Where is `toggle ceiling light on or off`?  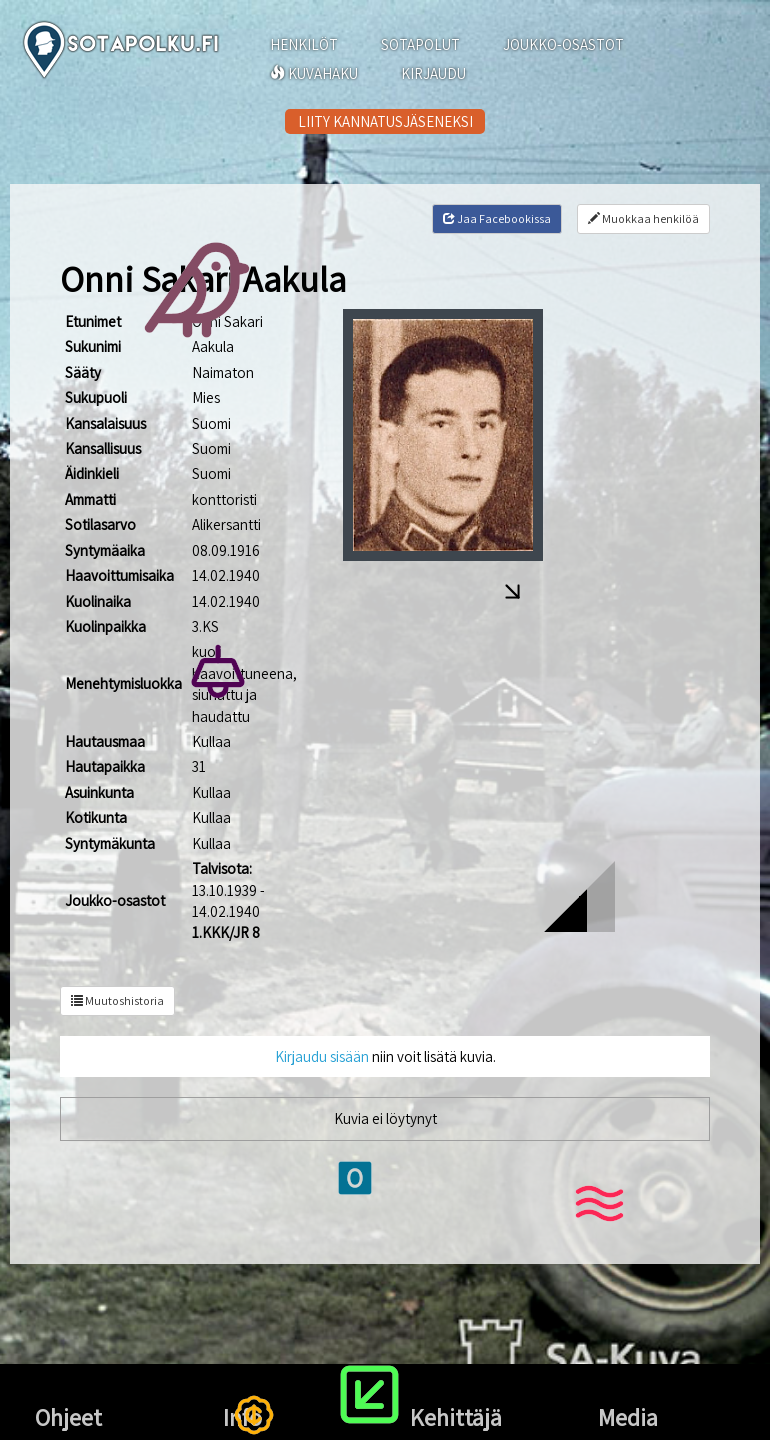
toggle ceiling light on or off is located at coordinates (218, 674).